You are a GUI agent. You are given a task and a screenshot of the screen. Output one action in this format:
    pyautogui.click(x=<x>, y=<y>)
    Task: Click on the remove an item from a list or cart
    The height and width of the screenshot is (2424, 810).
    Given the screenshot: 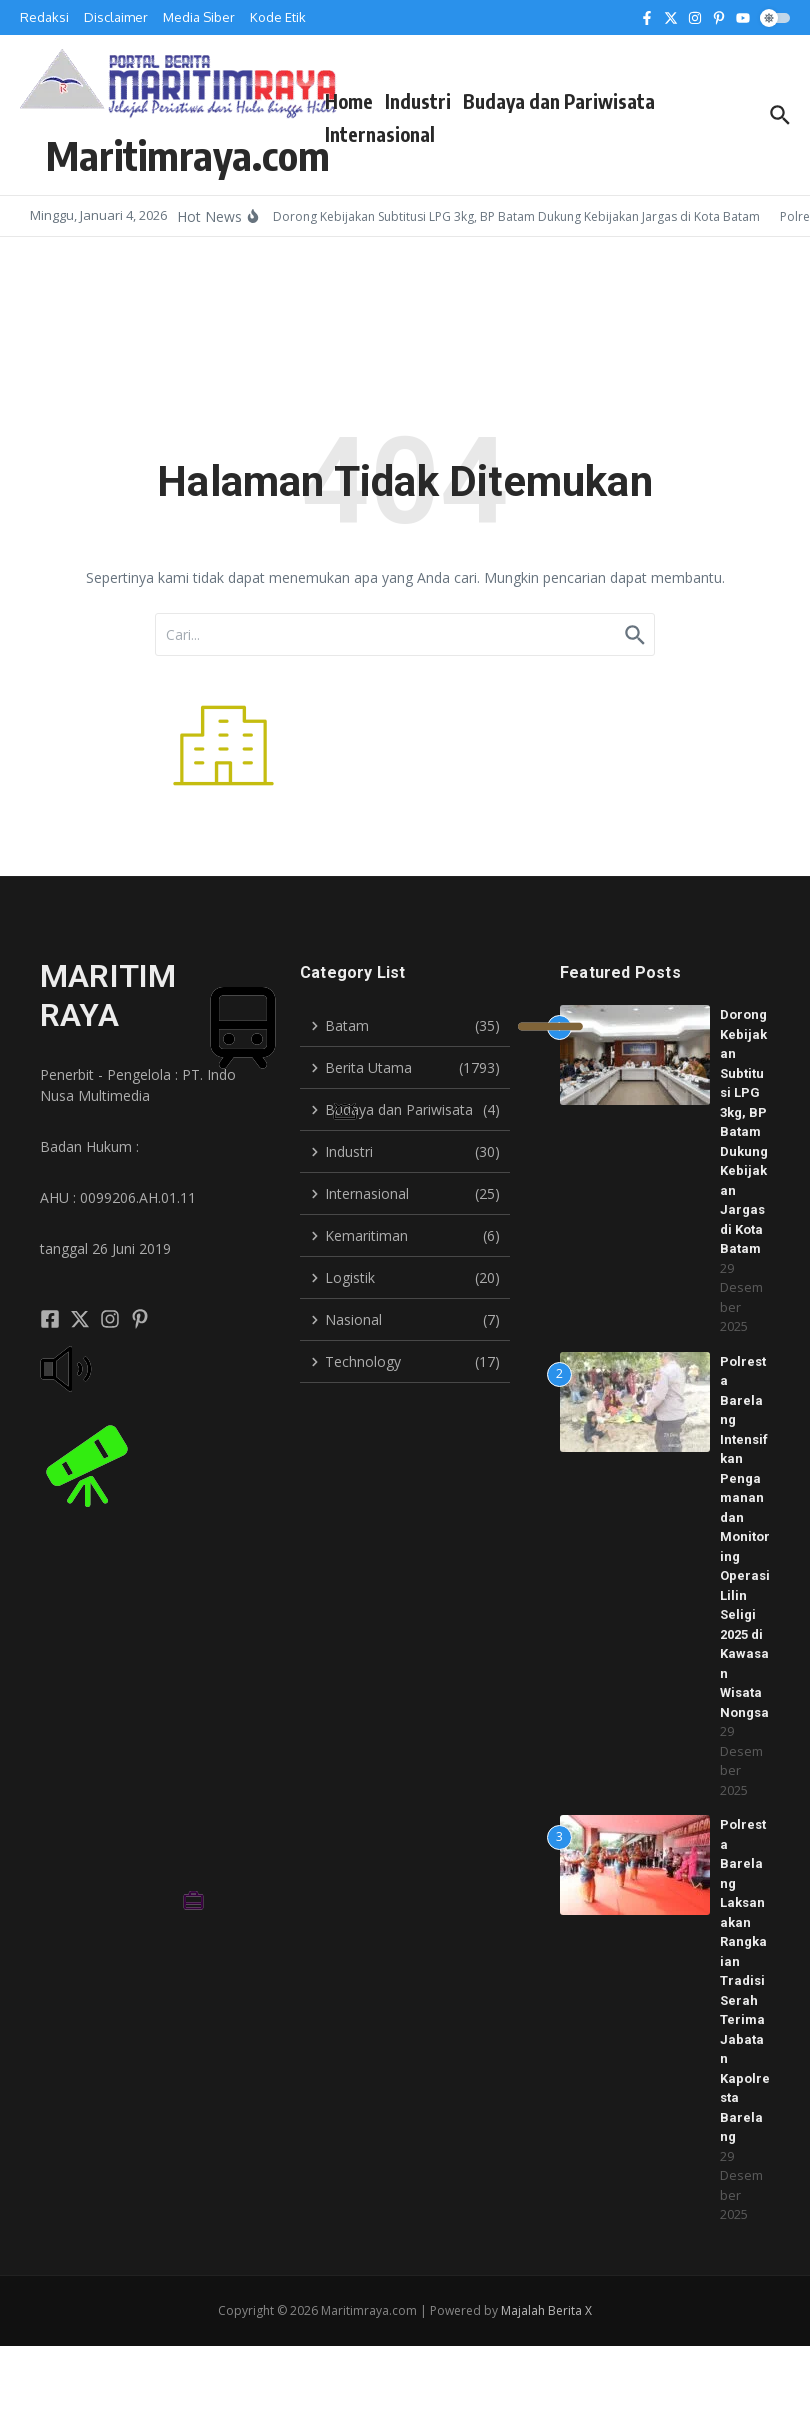 What is the action you would take?
    pyautogui.click(x=550, y=1026)
    